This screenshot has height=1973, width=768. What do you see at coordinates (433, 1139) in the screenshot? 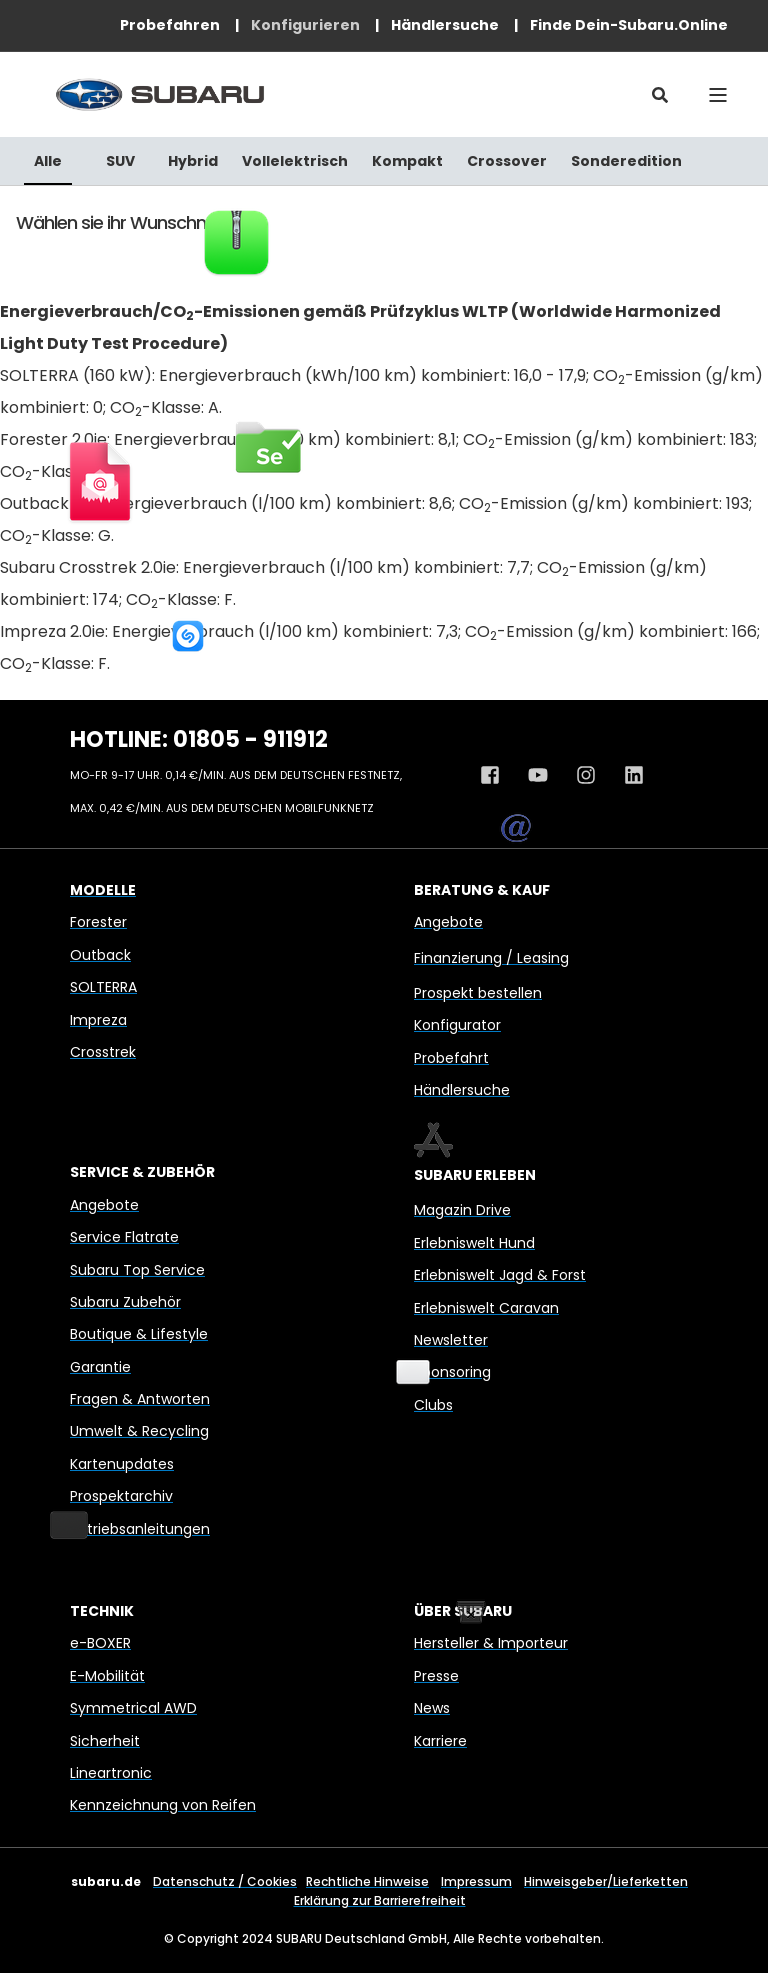
I see `open the app store` at bounding box center [433, 1139].